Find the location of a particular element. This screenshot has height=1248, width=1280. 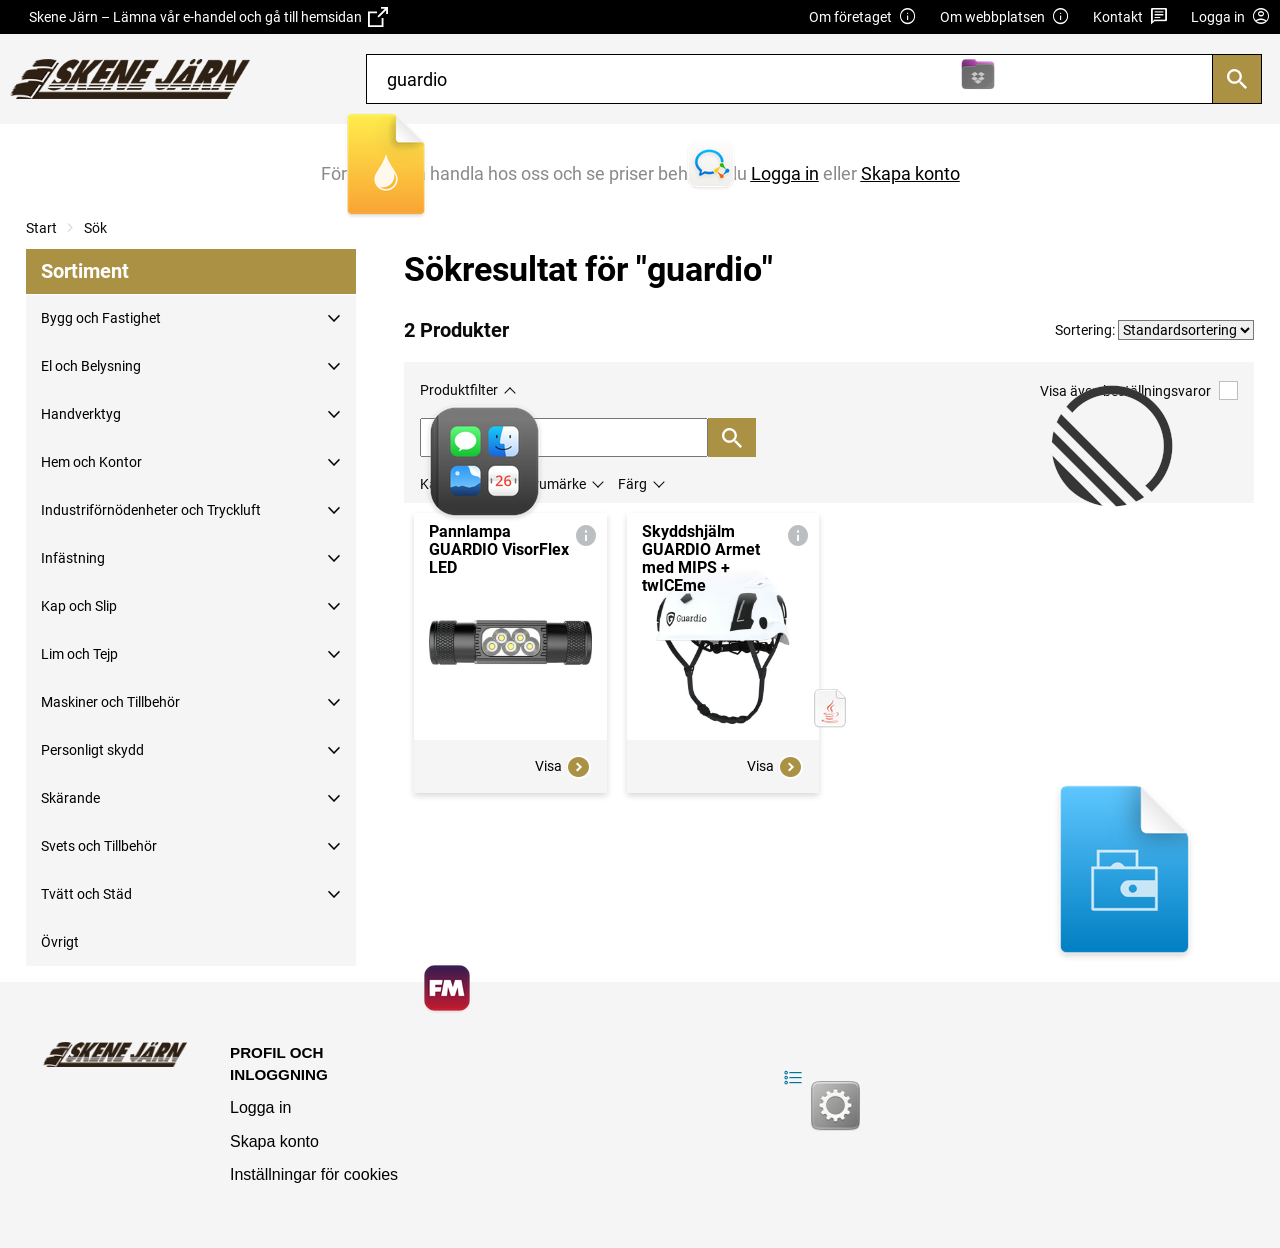

open football manager app is located at coordinates (447, 988).